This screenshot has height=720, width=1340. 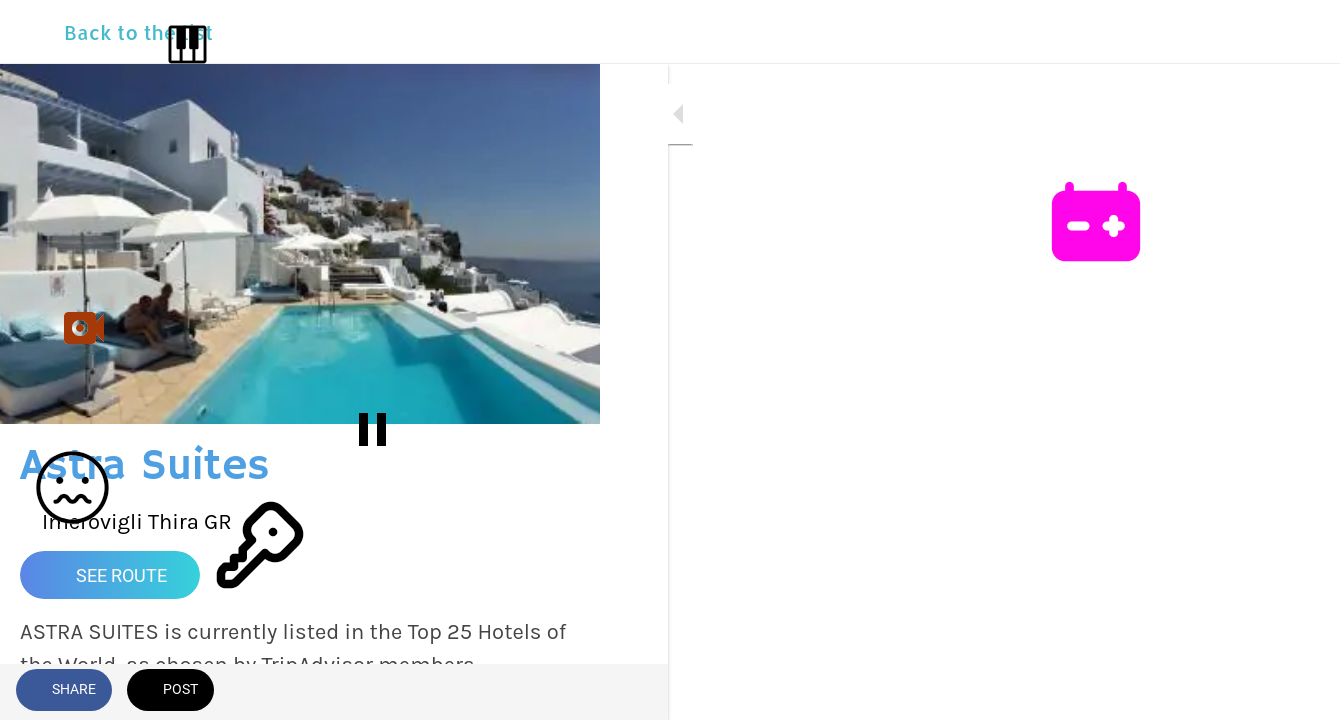 What do you see at coordinates (372, 429) in the screenshot?
I see `pause media playback` at bounding box center [372, 429].